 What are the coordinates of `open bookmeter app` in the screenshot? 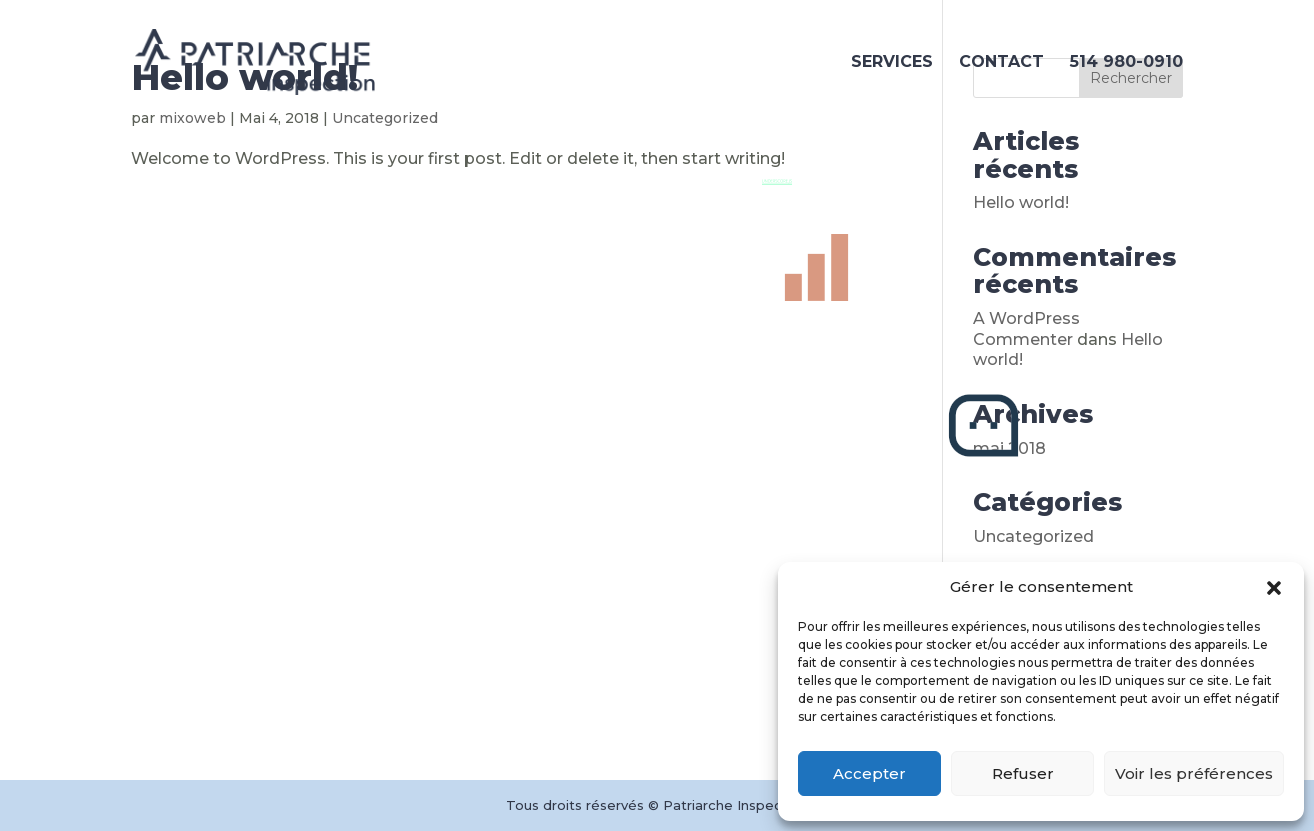 It's located at (816, 267).